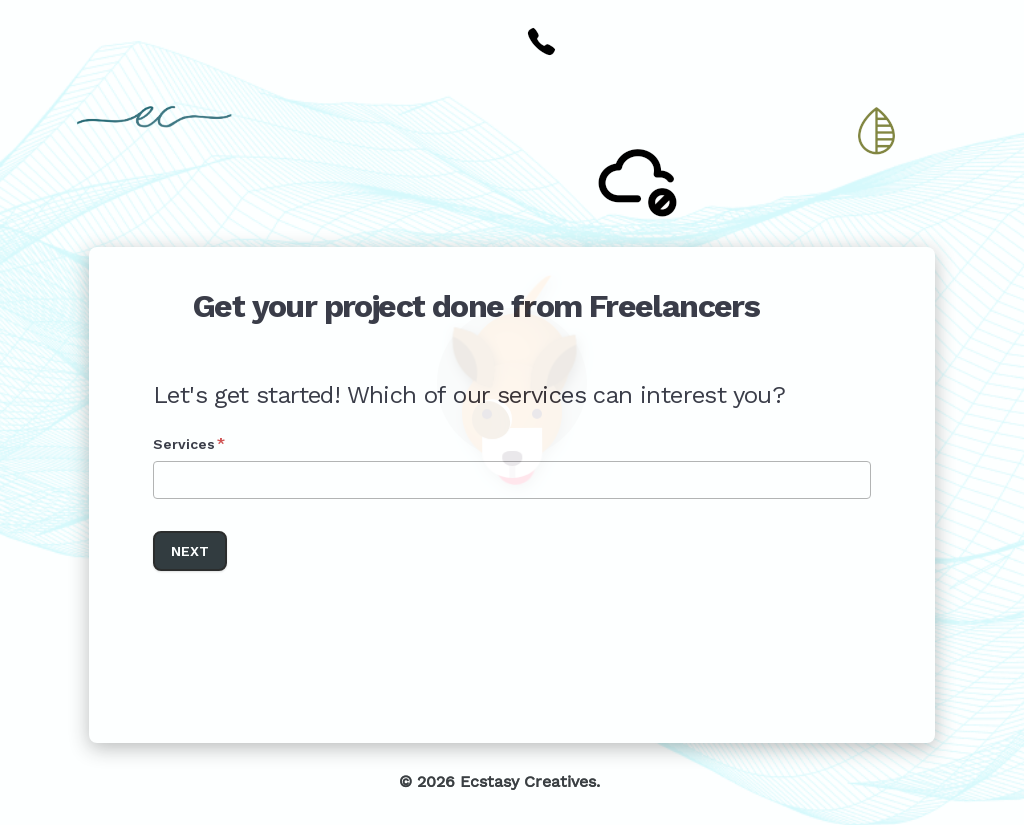 The width and height of the screenshot is (1024, 825). Describe the element at coordinates (637, 177) in the screenshot. I see `cancel cloud upload or sync` at that location.